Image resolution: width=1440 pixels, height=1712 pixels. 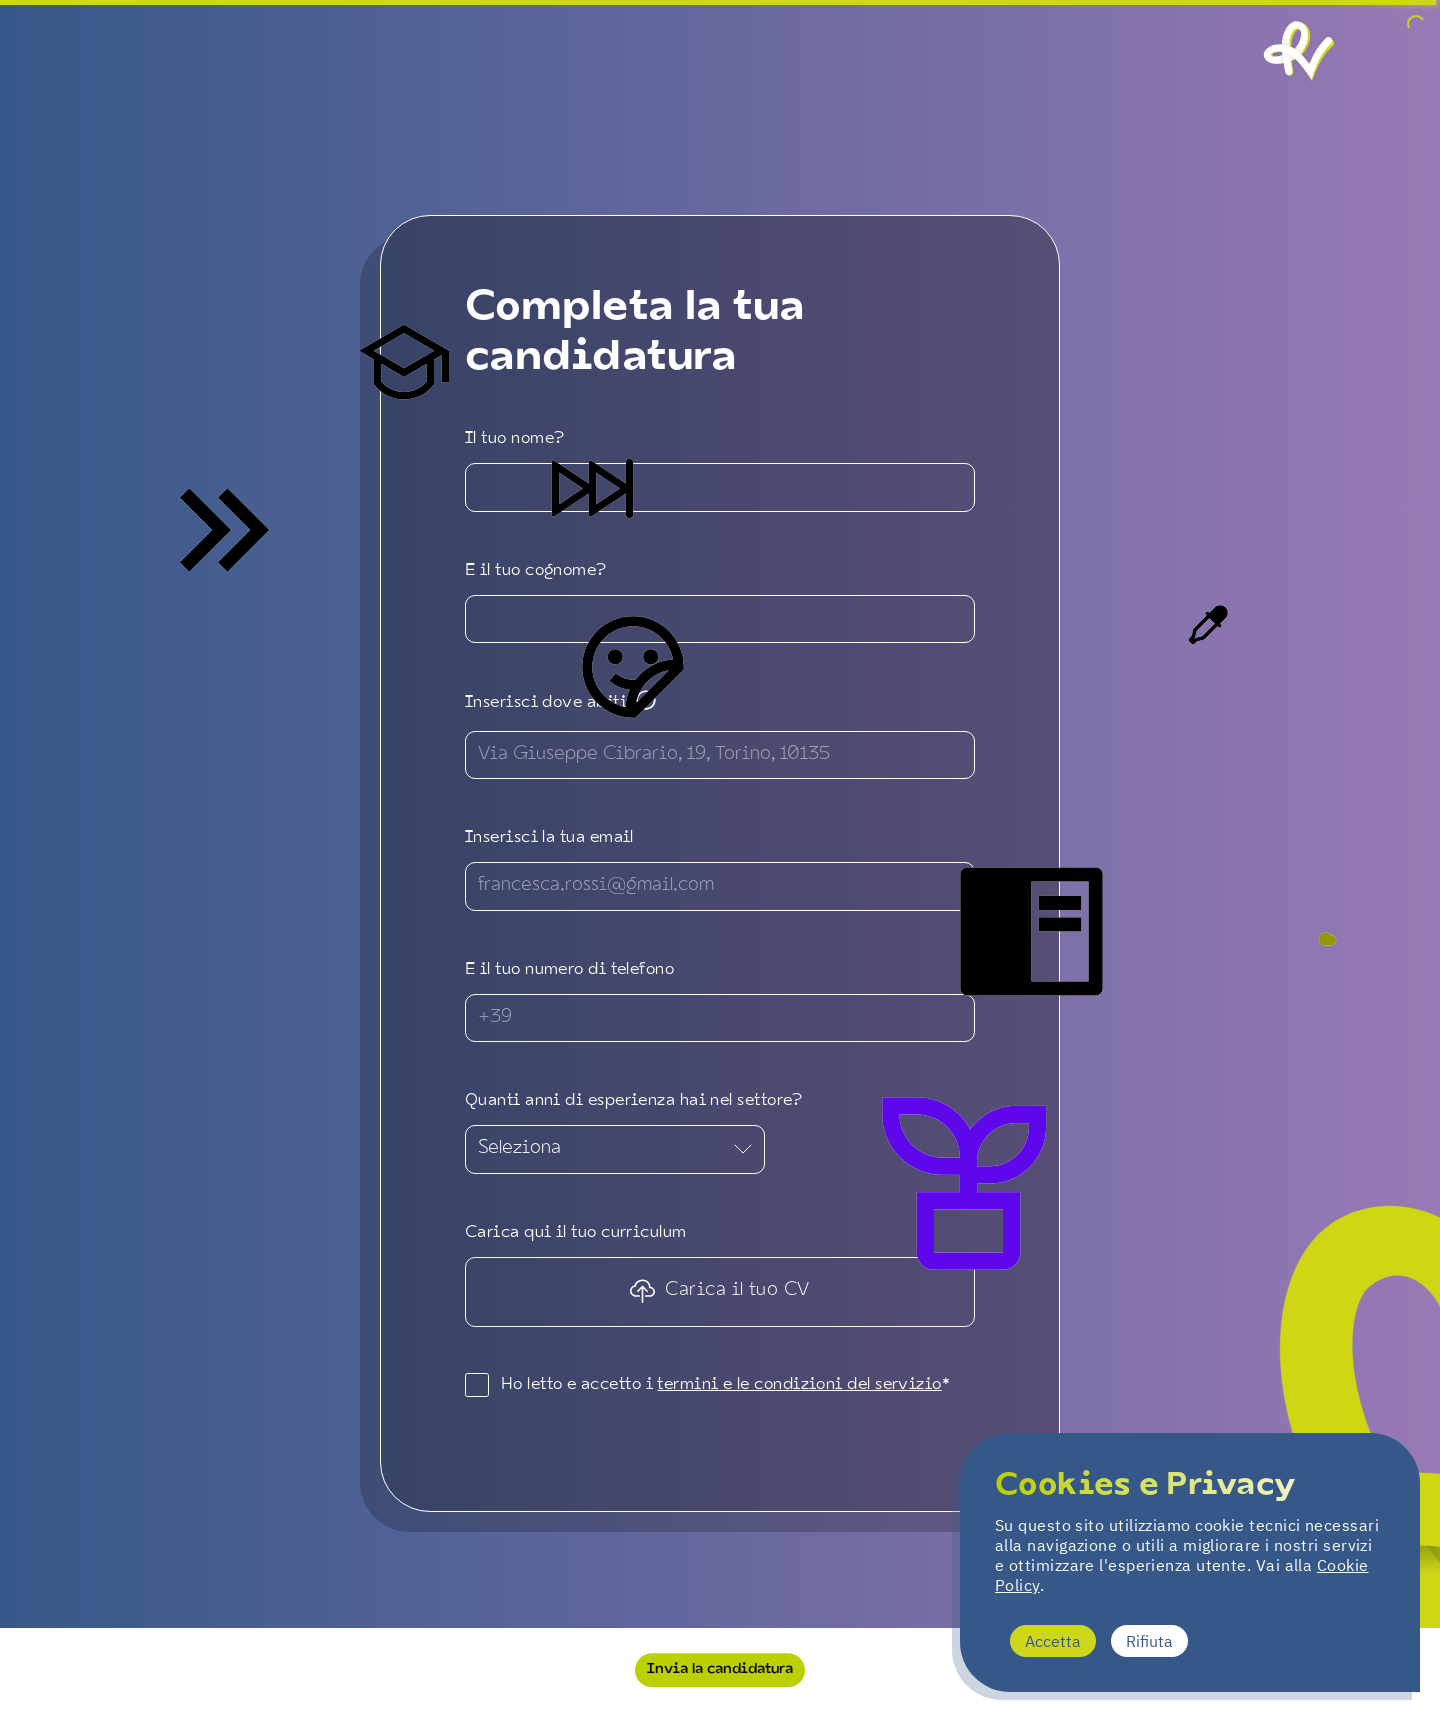 What do you see at coordinates (633, 667) in the screenshot?
I see `add a sticker to your message` at bounding box center [633, 667].